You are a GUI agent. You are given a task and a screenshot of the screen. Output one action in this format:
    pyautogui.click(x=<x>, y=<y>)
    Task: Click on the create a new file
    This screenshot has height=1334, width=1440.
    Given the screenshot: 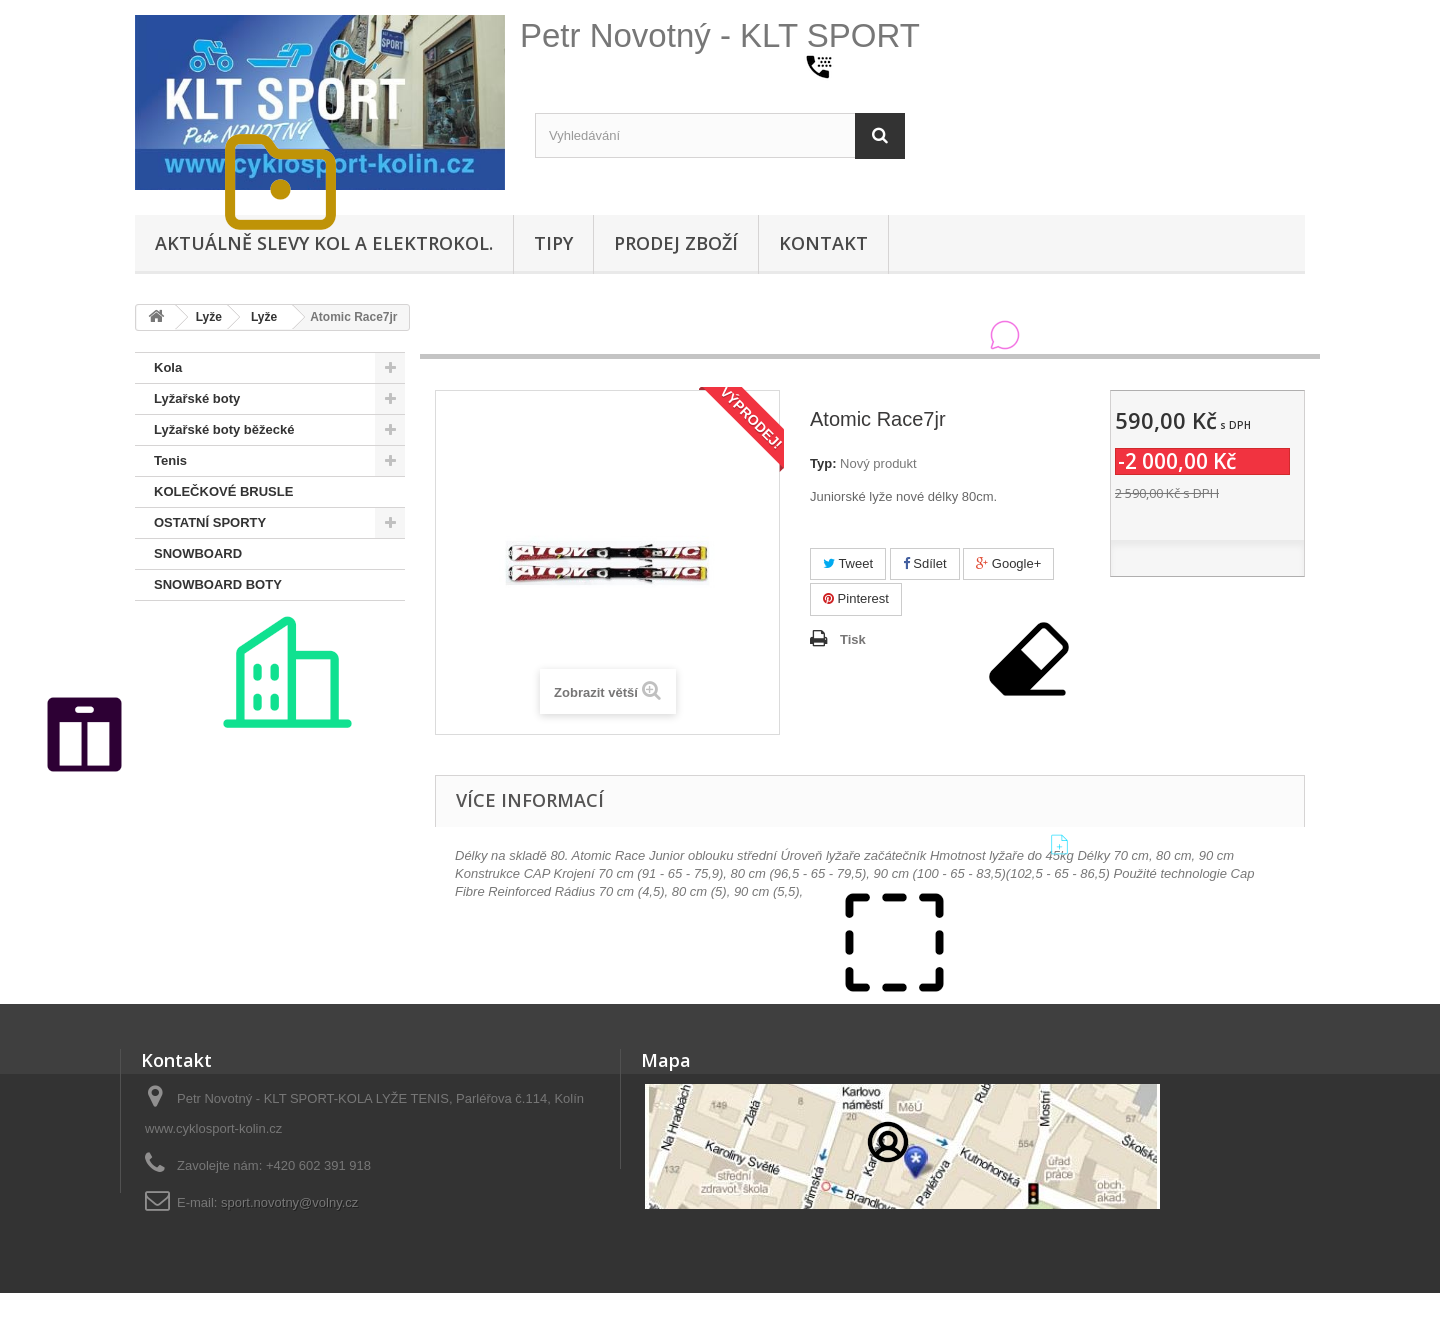 What is the action you would take?
    pyautogui.click(x=1059, y=844)
    